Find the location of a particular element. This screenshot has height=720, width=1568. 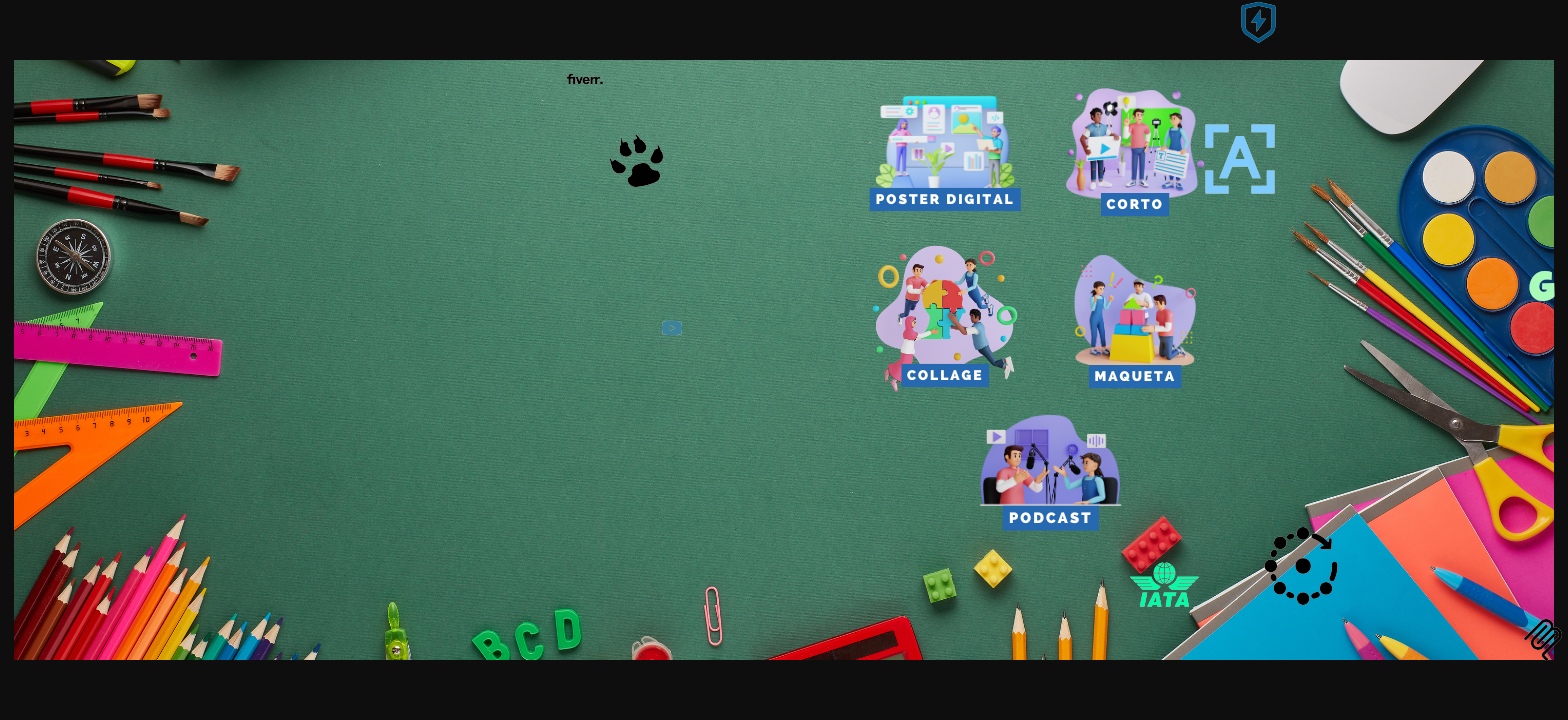

open YouTube app is located at coordinates (672, 328).